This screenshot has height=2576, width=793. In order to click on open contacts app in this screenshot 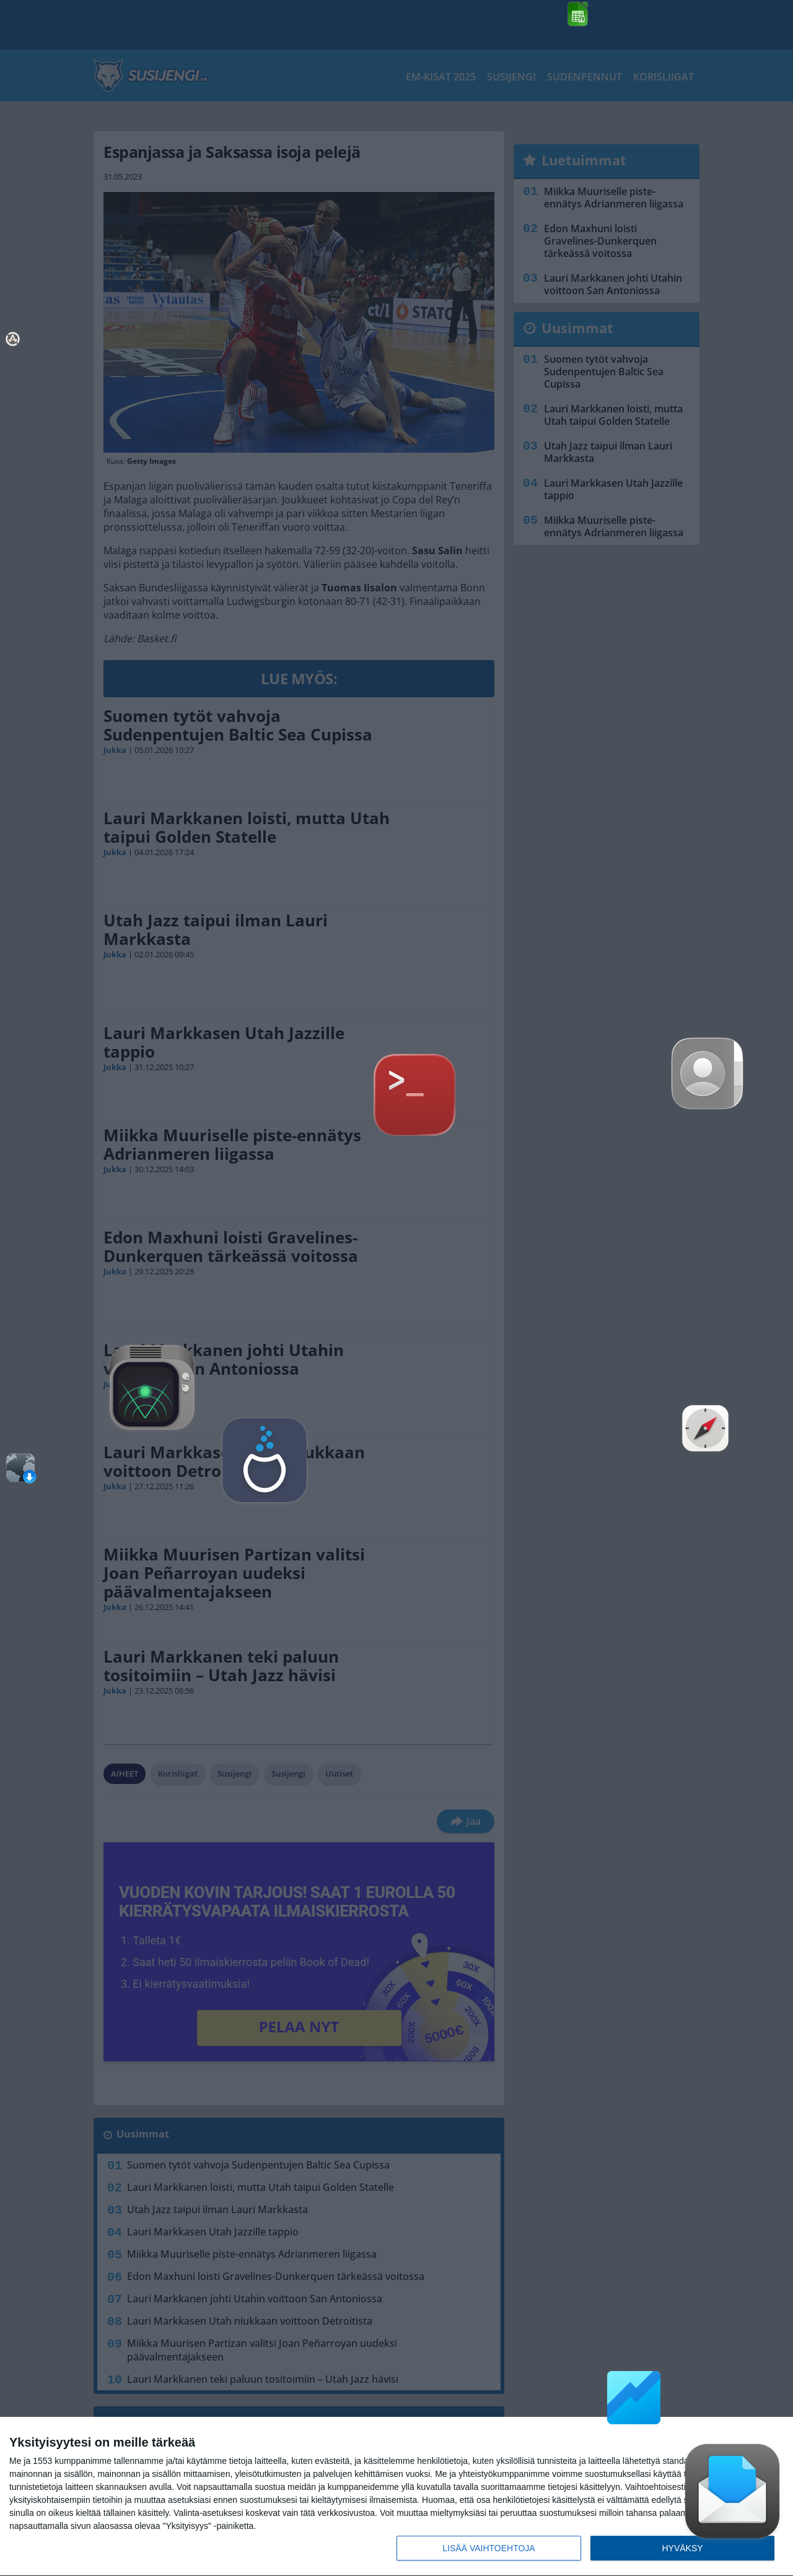, I will do `click(707, 1073)`.